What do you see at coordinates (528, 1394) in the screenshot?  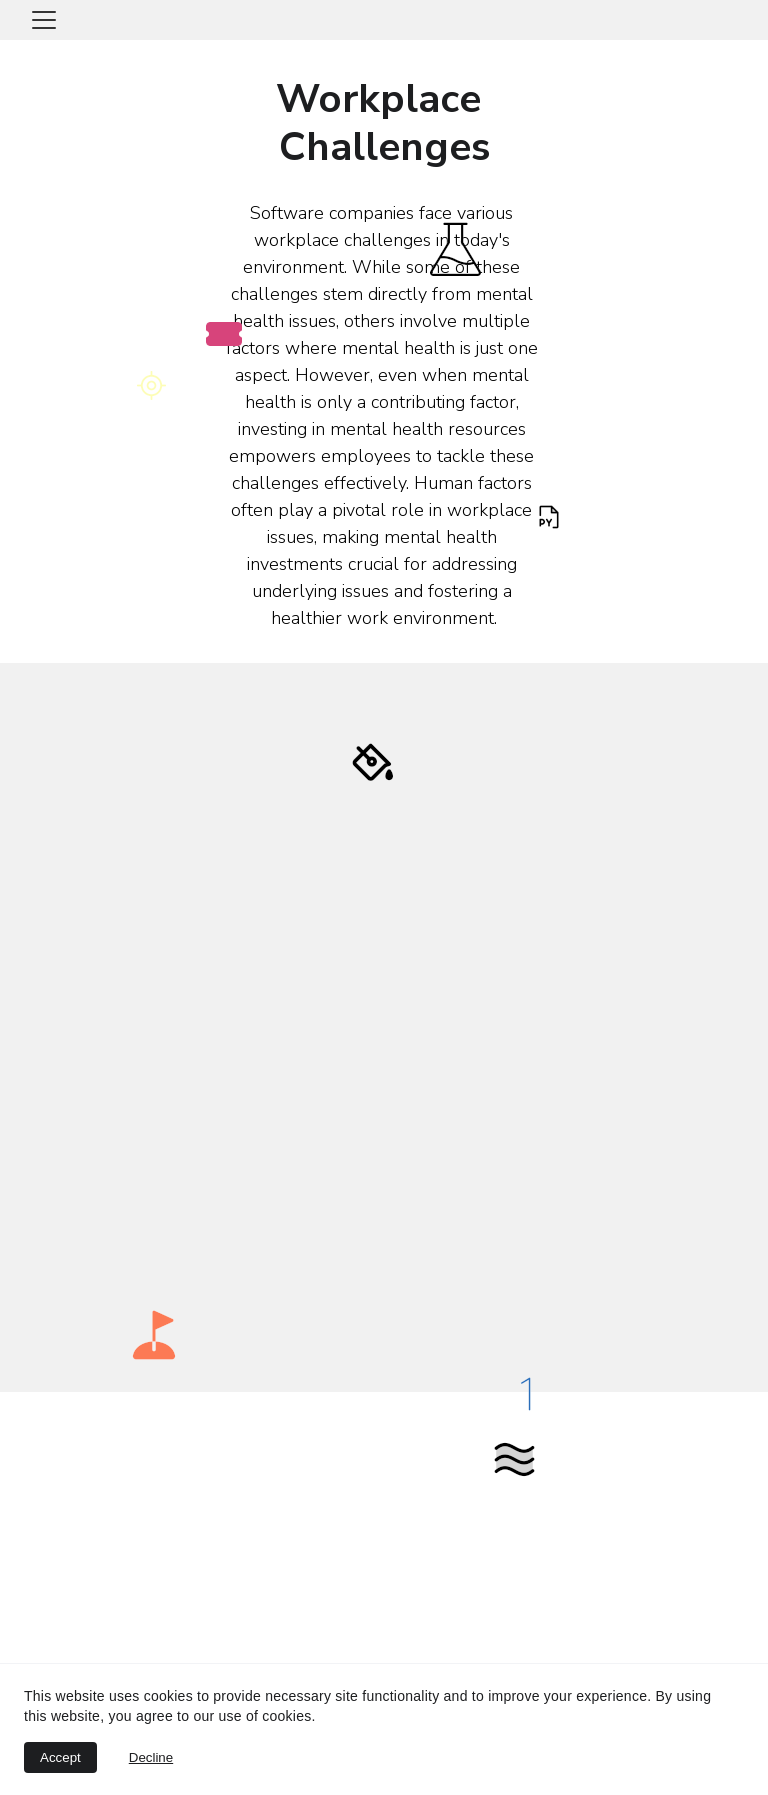 I see `indicates first place or top ranking` at bounding box center [528, 1394].